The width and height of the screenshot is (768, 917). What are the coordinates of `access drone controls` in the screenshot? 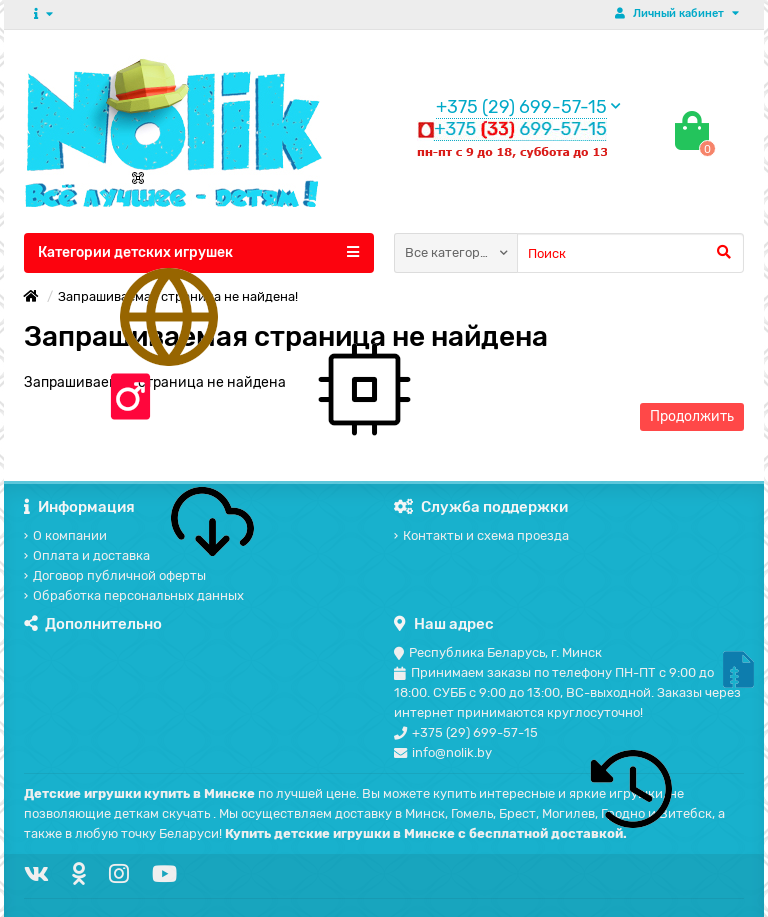 It's located at (138, 178).